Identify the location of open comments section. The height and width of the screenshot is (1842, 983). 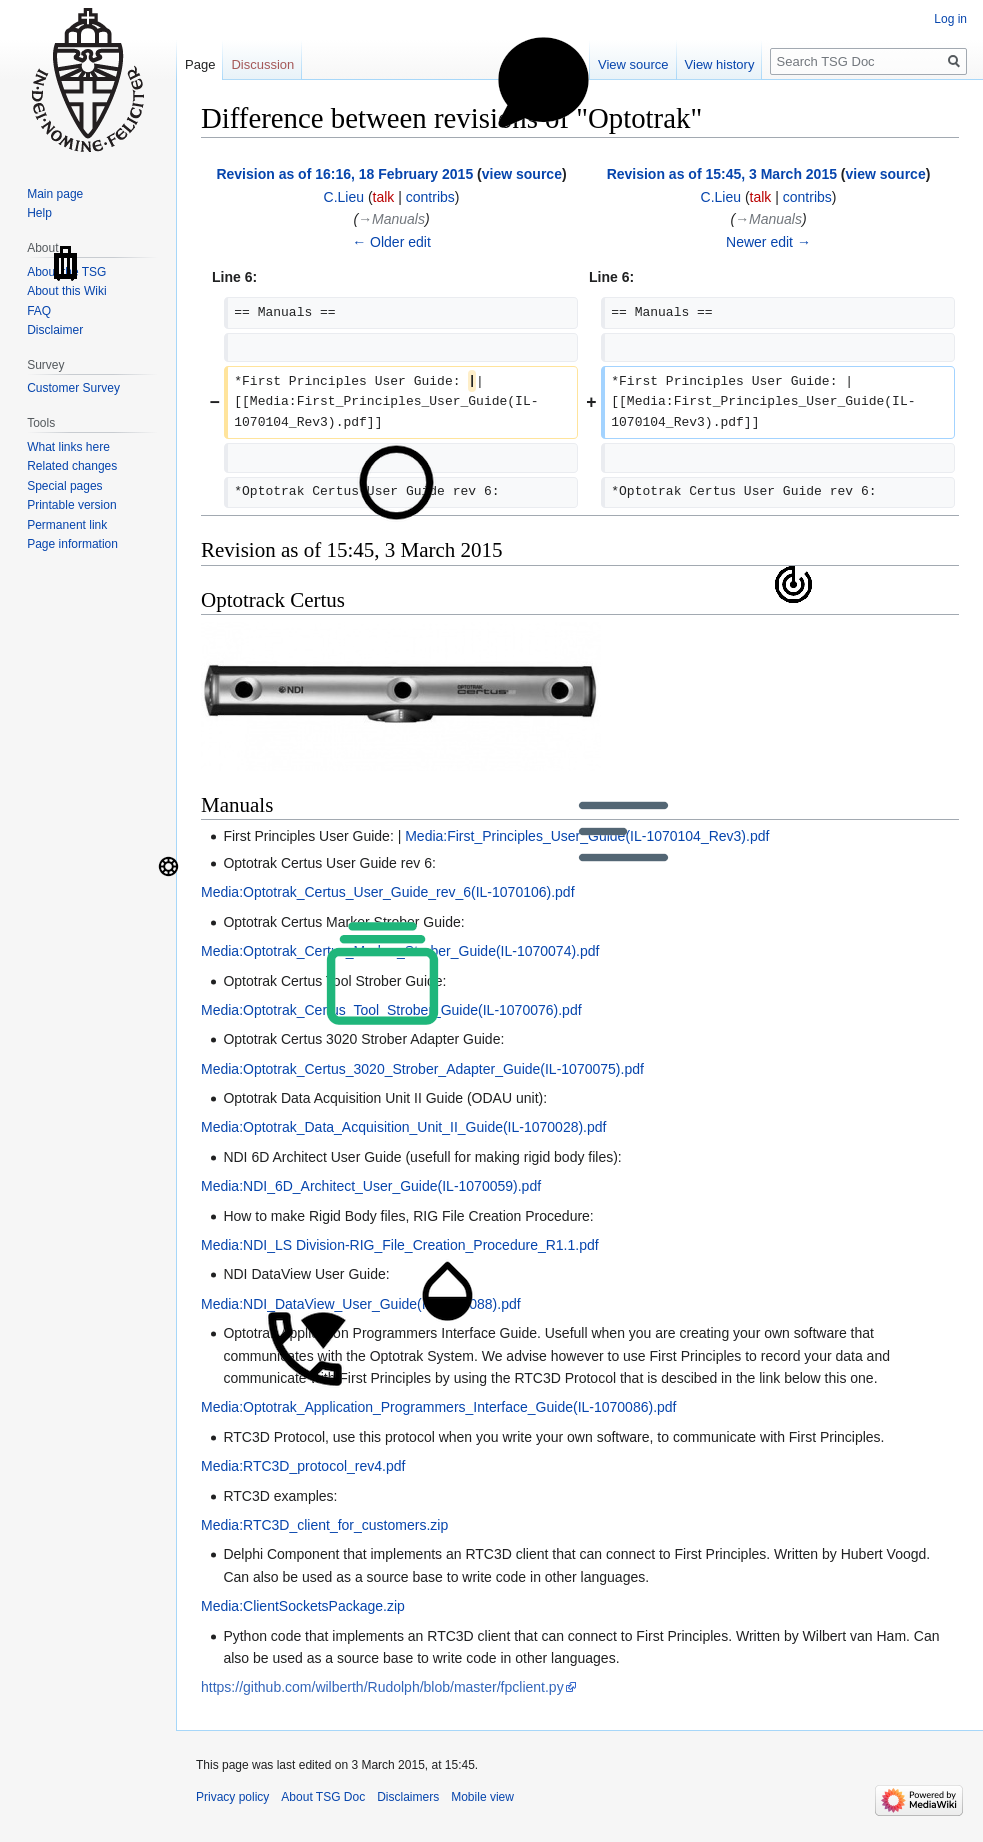
(543, 82).